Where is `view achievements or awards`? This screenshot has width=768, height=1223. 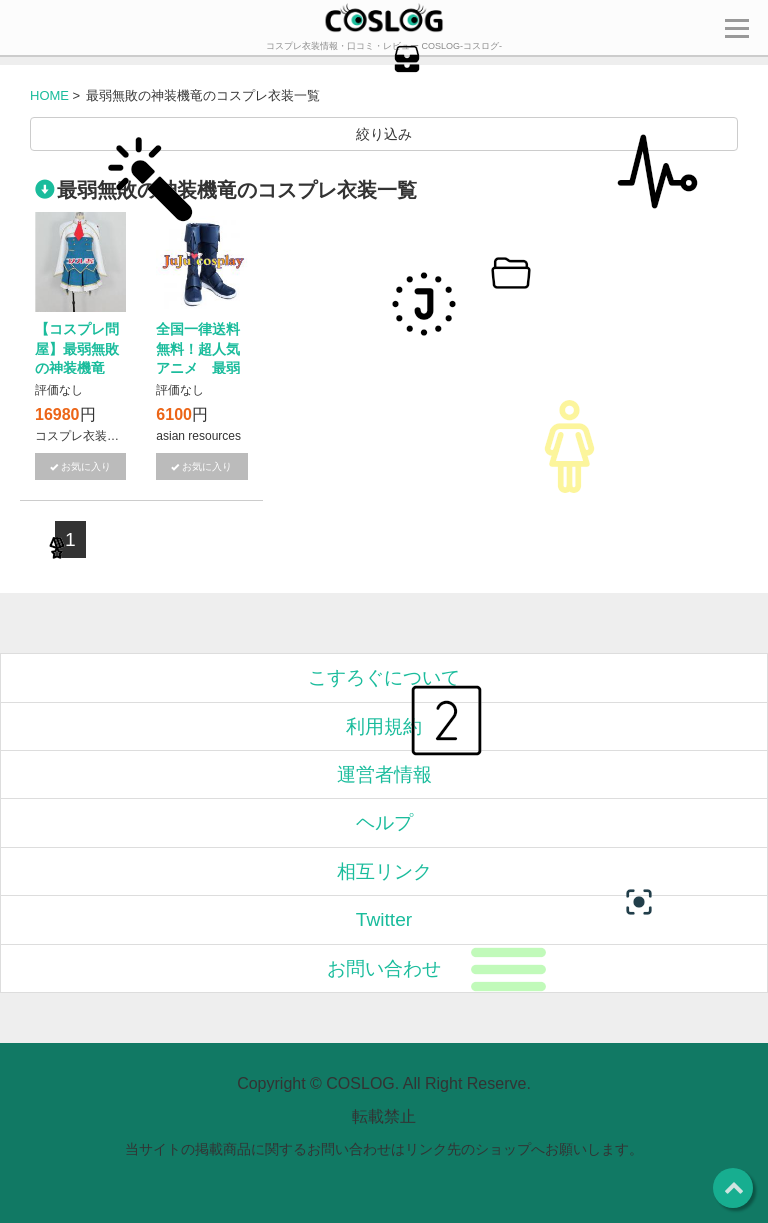 view achievements or awards is located at coordinates (57, 548).